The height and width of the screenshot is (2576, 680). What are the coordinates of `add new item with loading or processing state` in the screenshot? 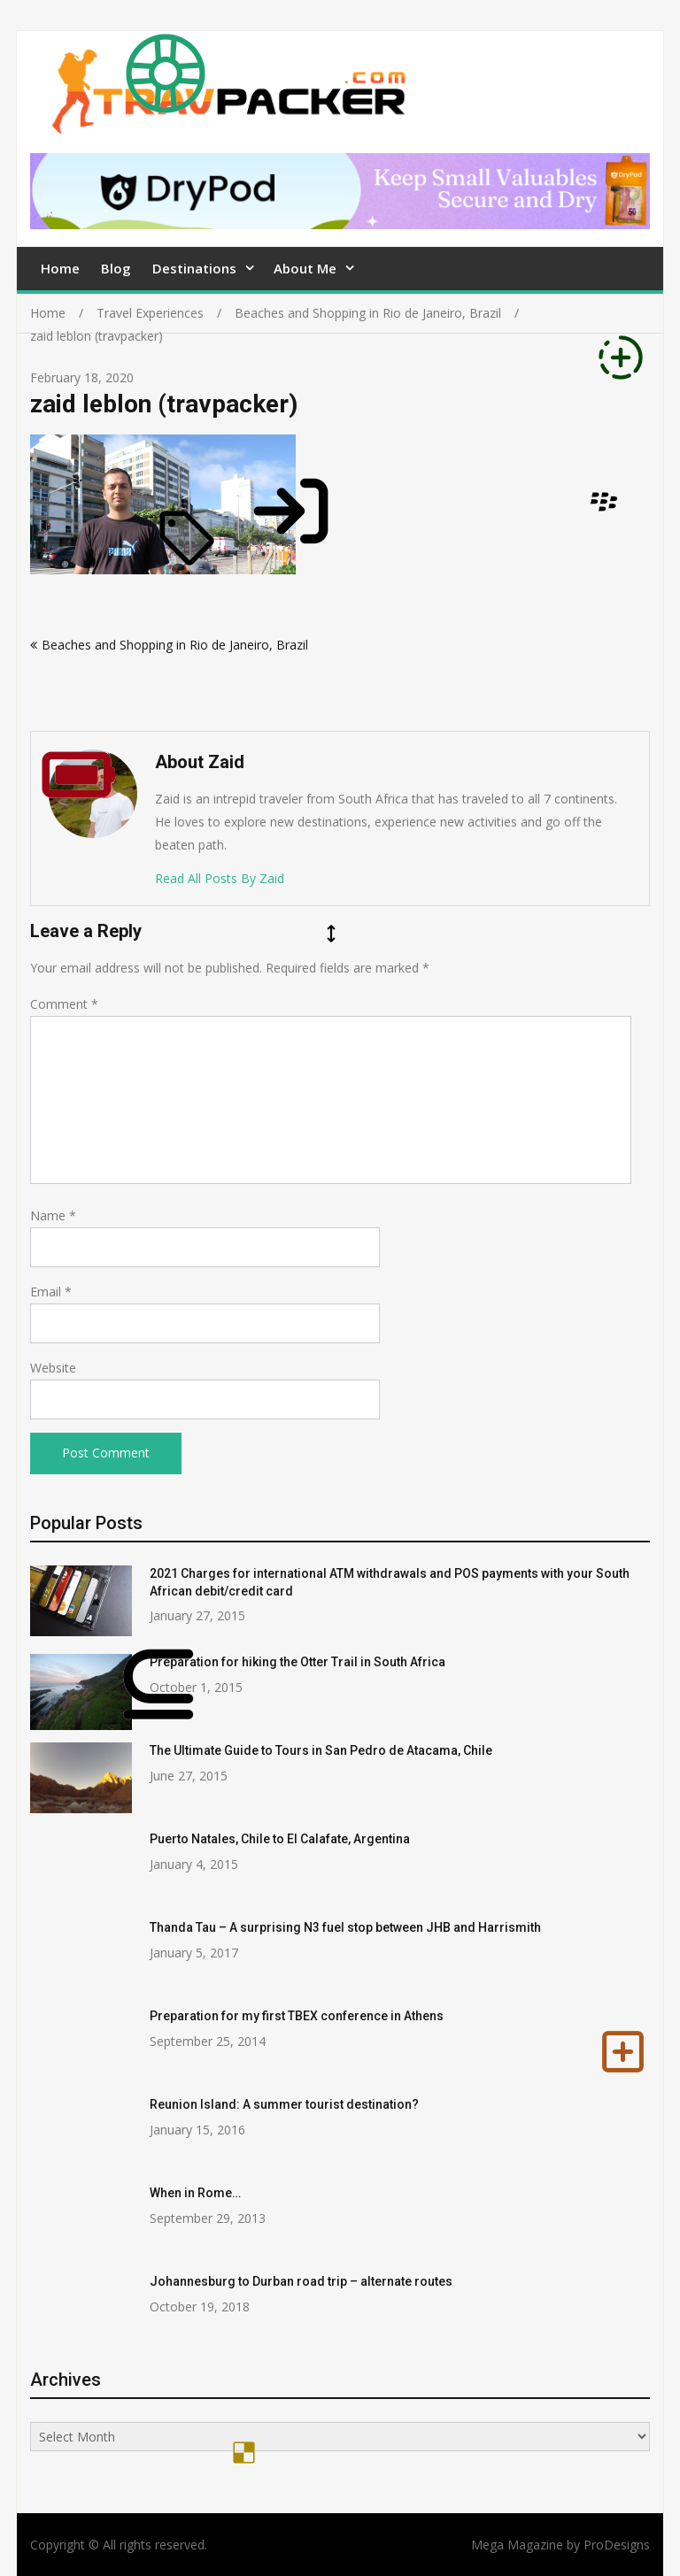 It's located at (621, 358).